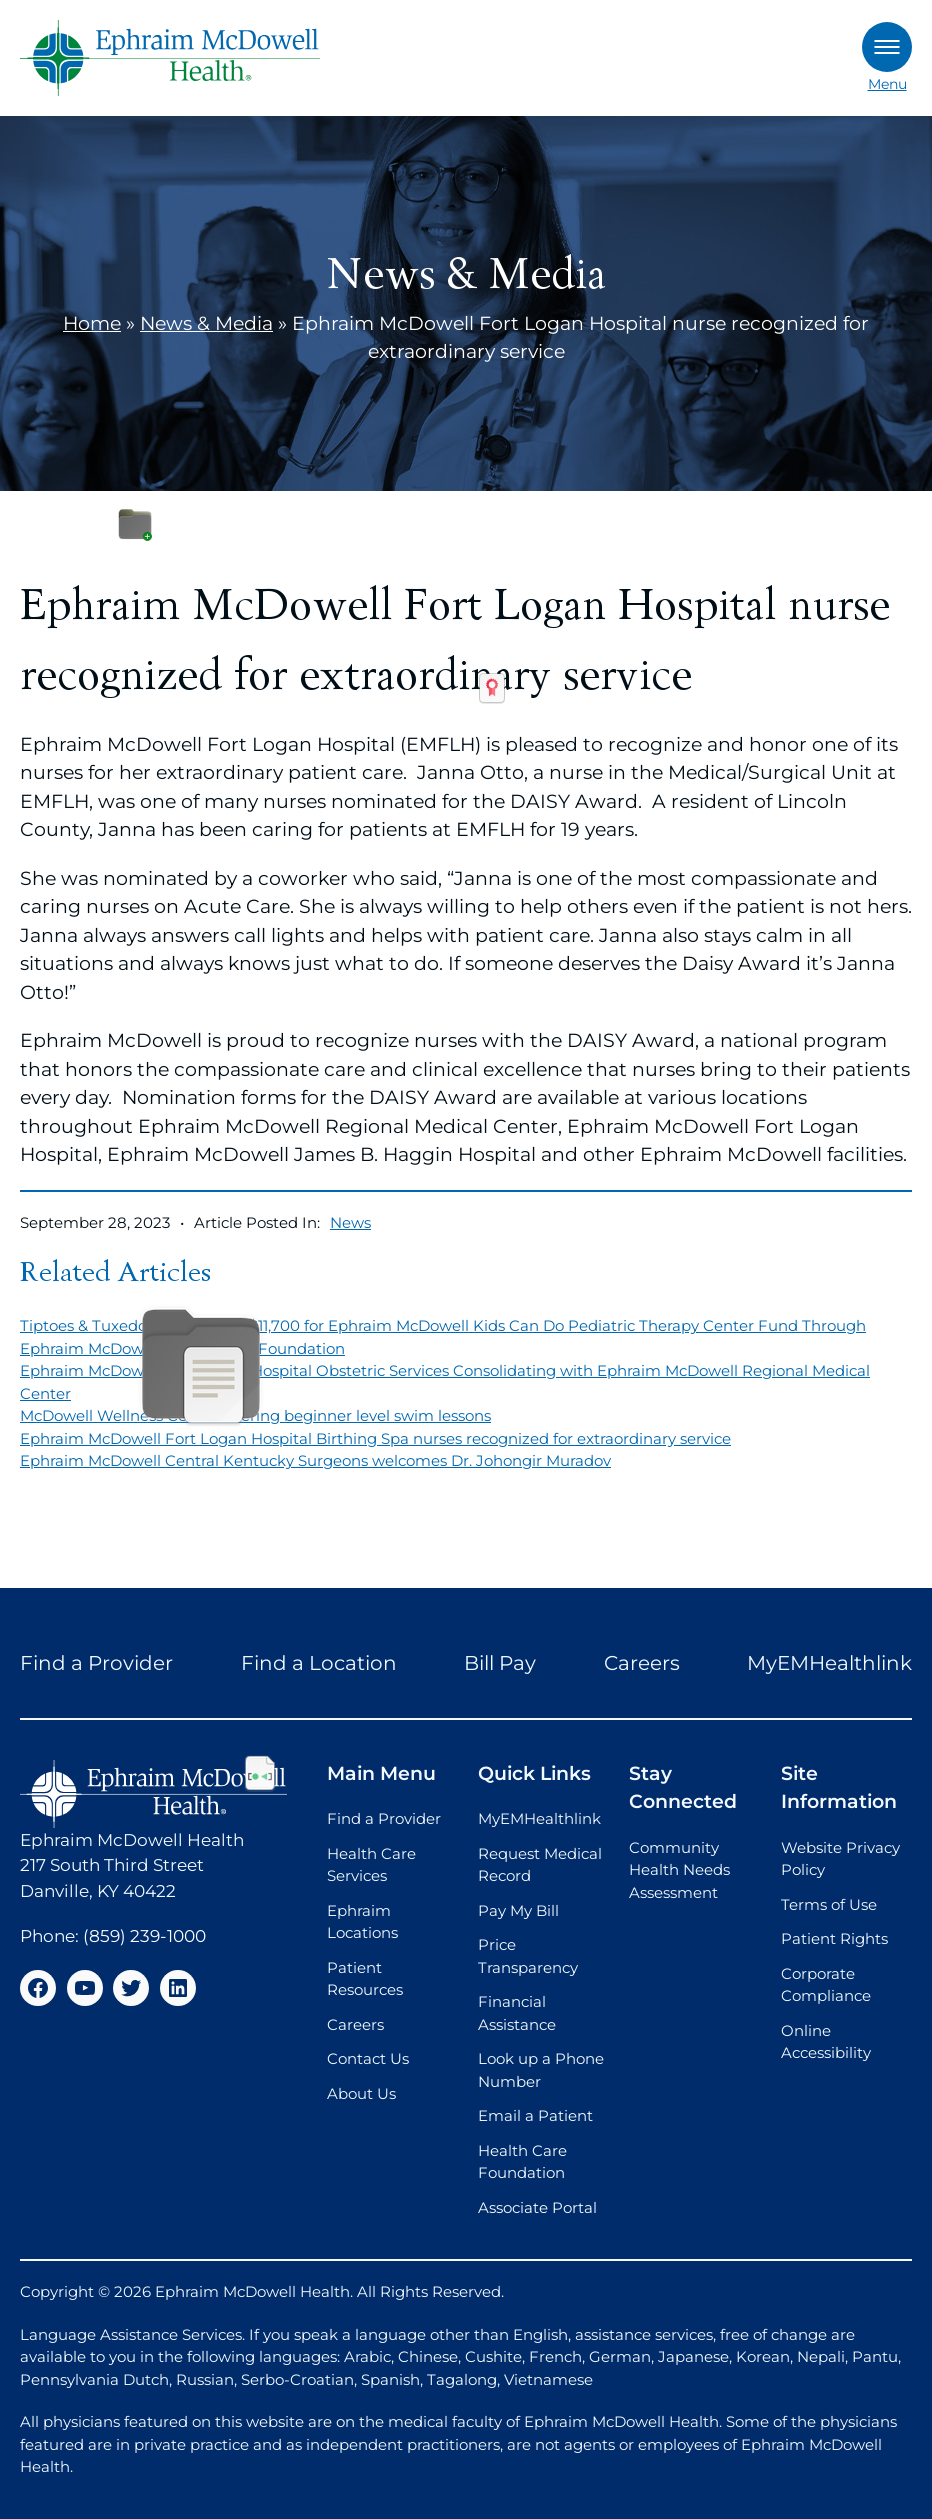 Image resolution: width=932 pixels, height=2519 pixels. What do you see at coordinates (492, 688) in the screenshot?
I see `pkcs7 certificate bundle file` at bounding box center [492, 688].